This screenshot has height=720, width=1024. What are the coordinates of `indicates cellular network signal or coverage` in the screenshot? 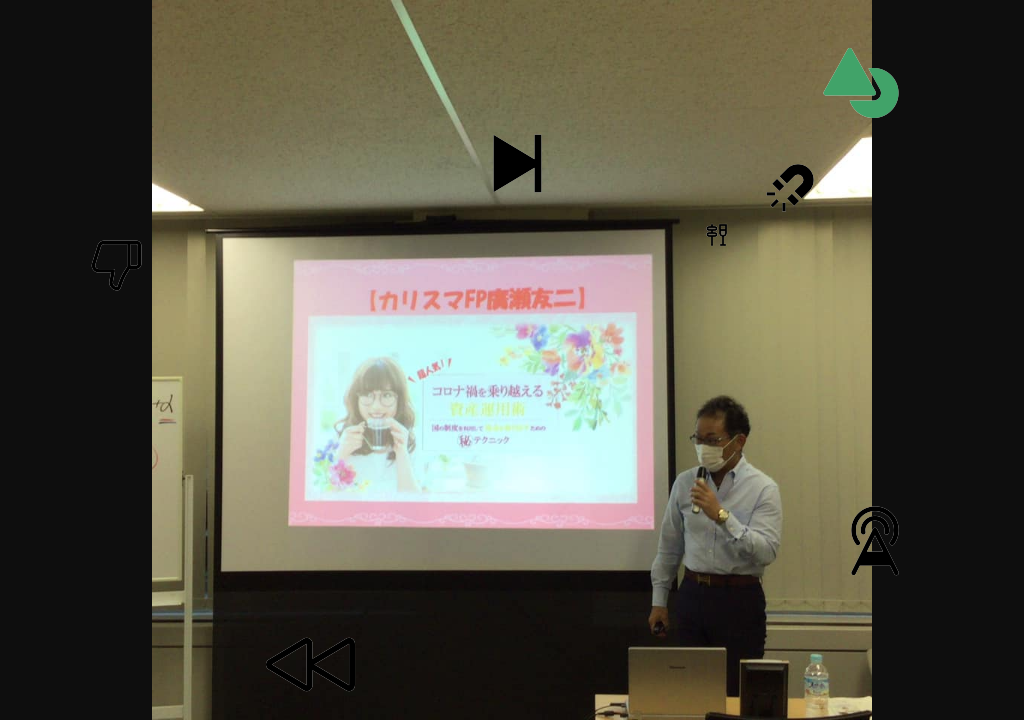 It's located at (875, 542).